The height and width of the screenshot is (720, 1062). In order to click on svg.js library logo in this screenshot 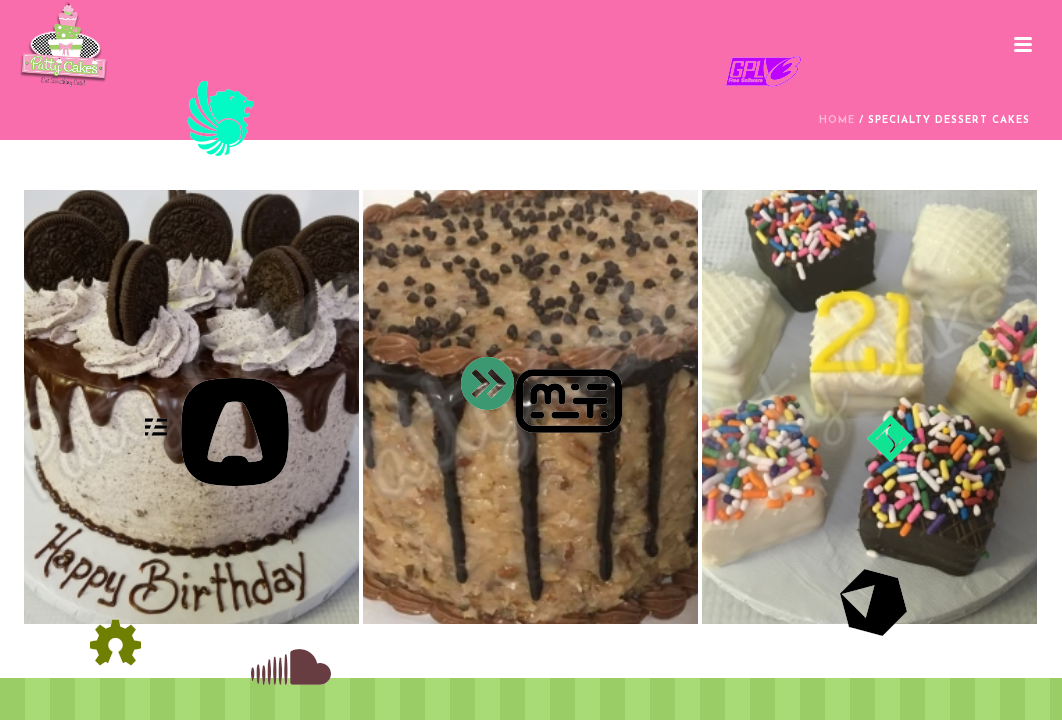, I will do `click(890, 438)`.